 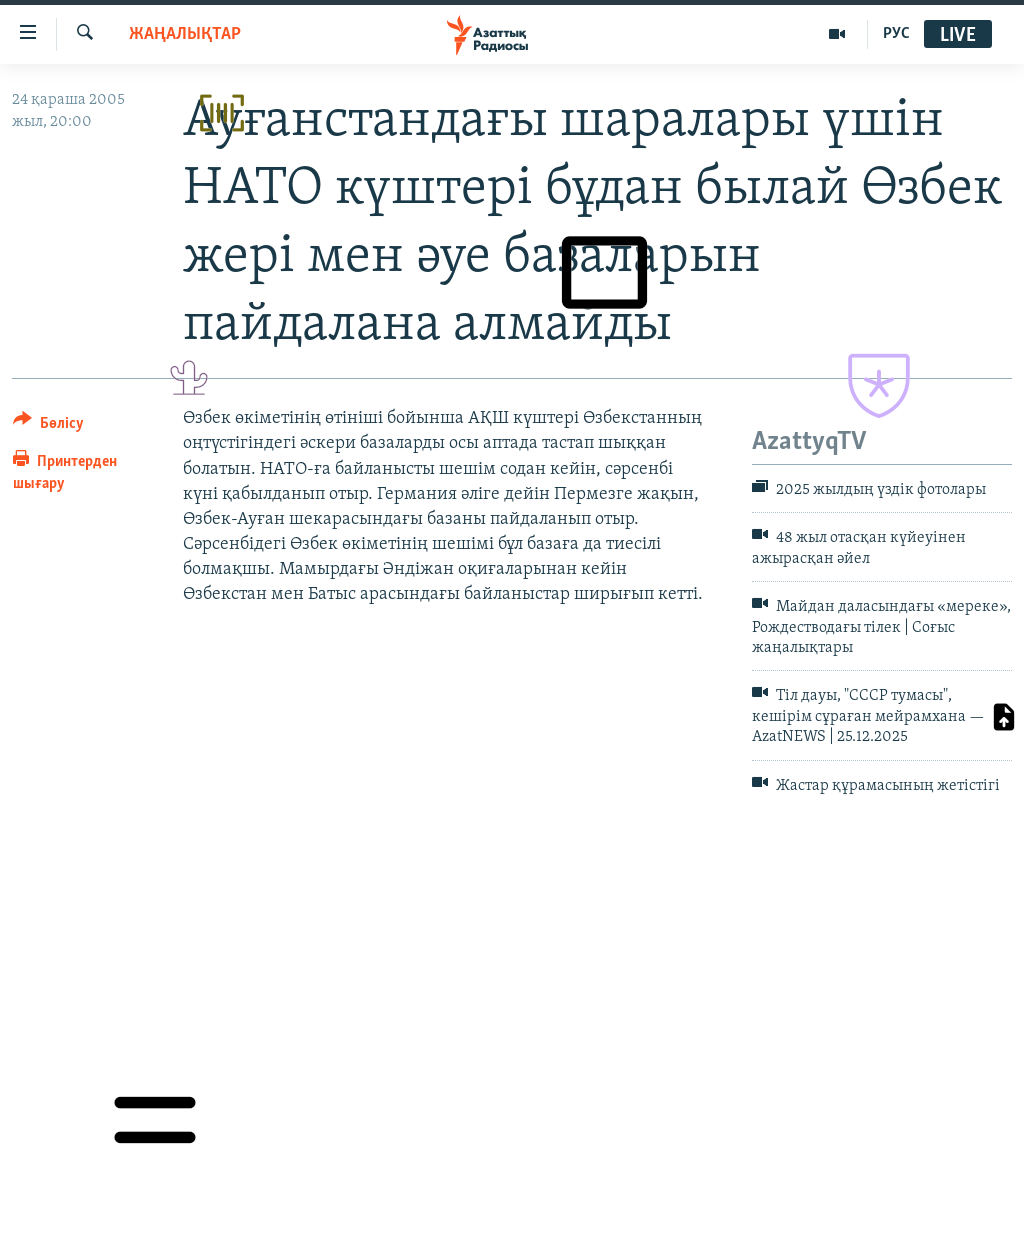 What do you see at coordinates (1004, 717) in the screenshot?
I see `upload a file` at bounding box center [1004, 717].